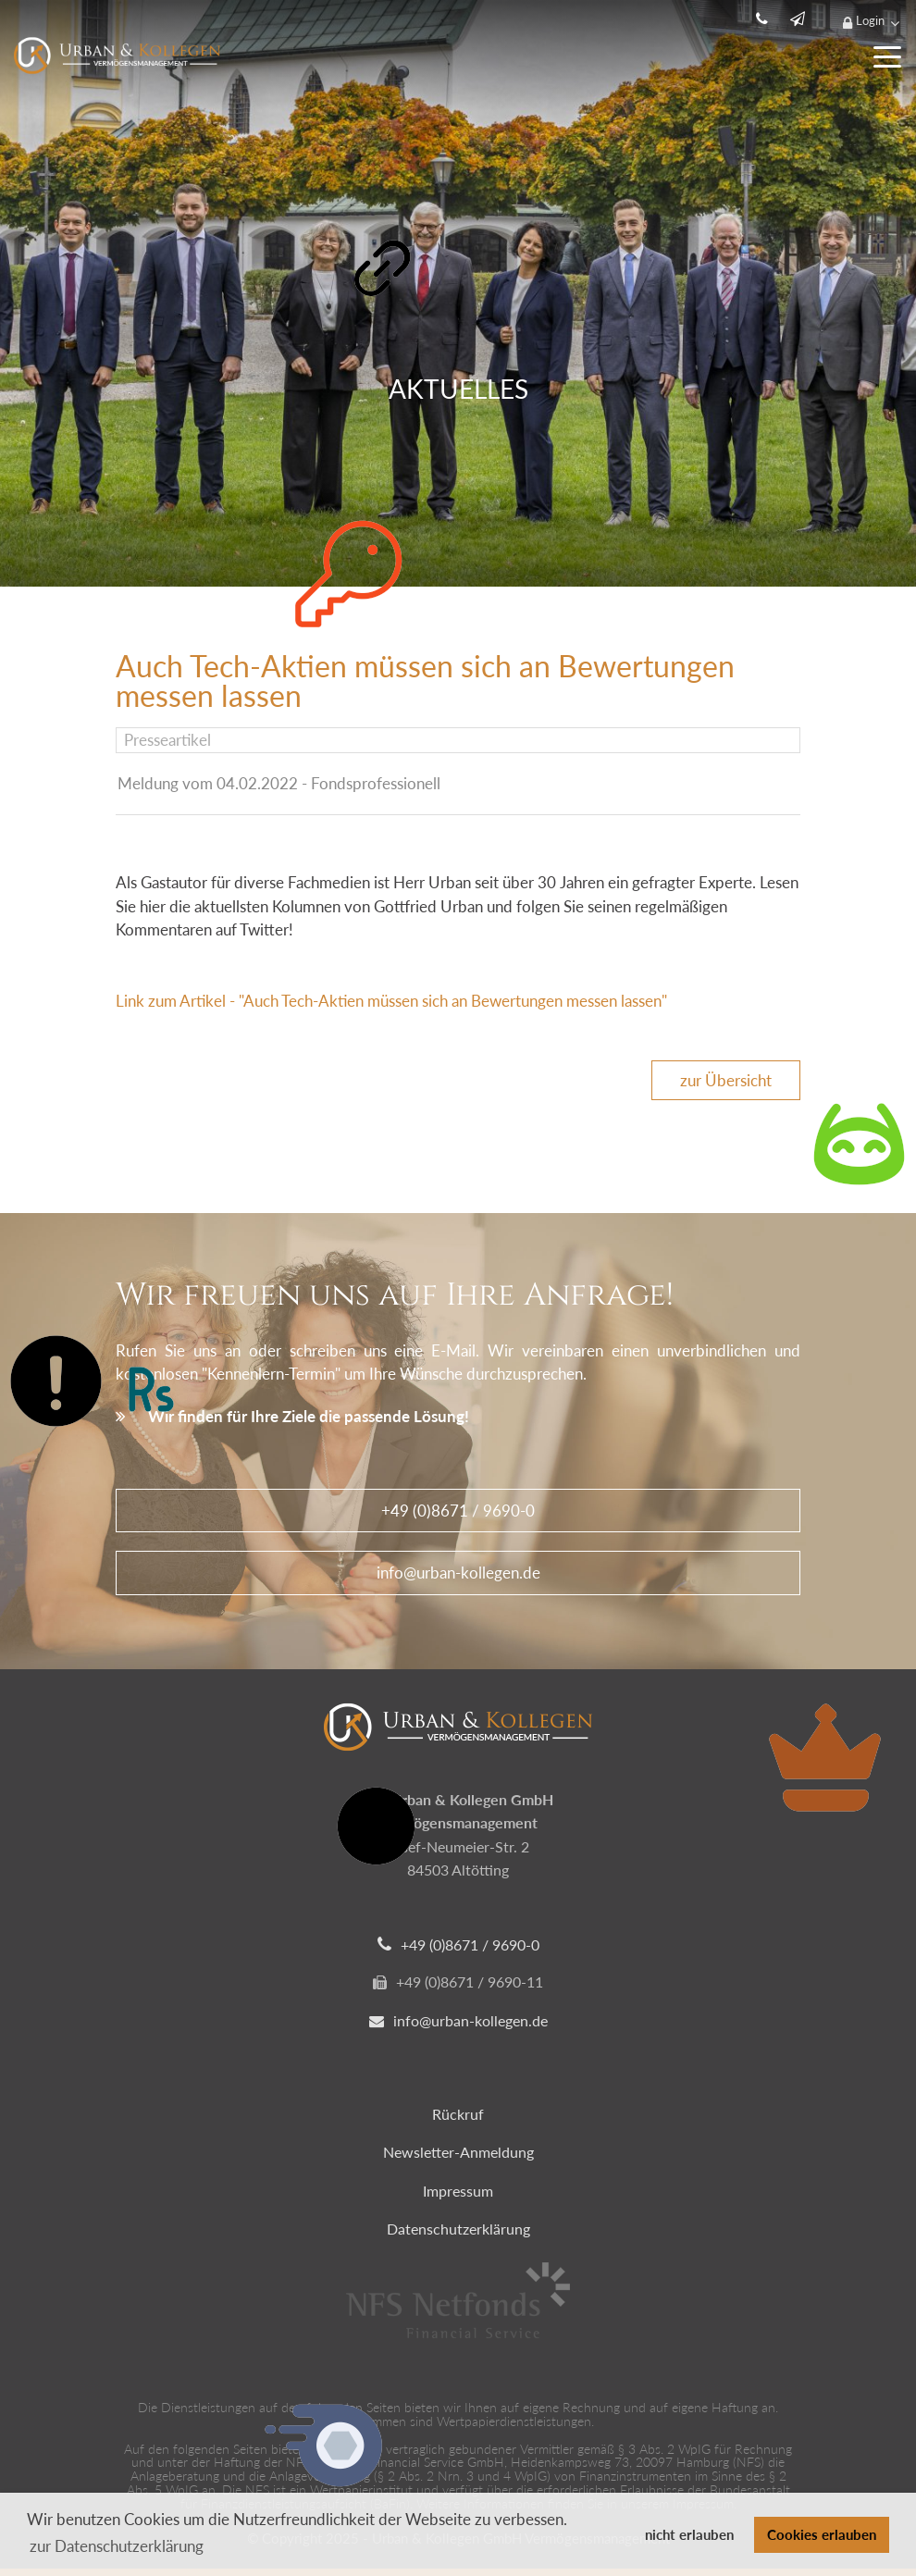 The height and width of the screenshot is (2576, 916). Describe the element at coordinates (859, 1144) in the screenshot. I see `indicates a bot account or automated user` at that location.